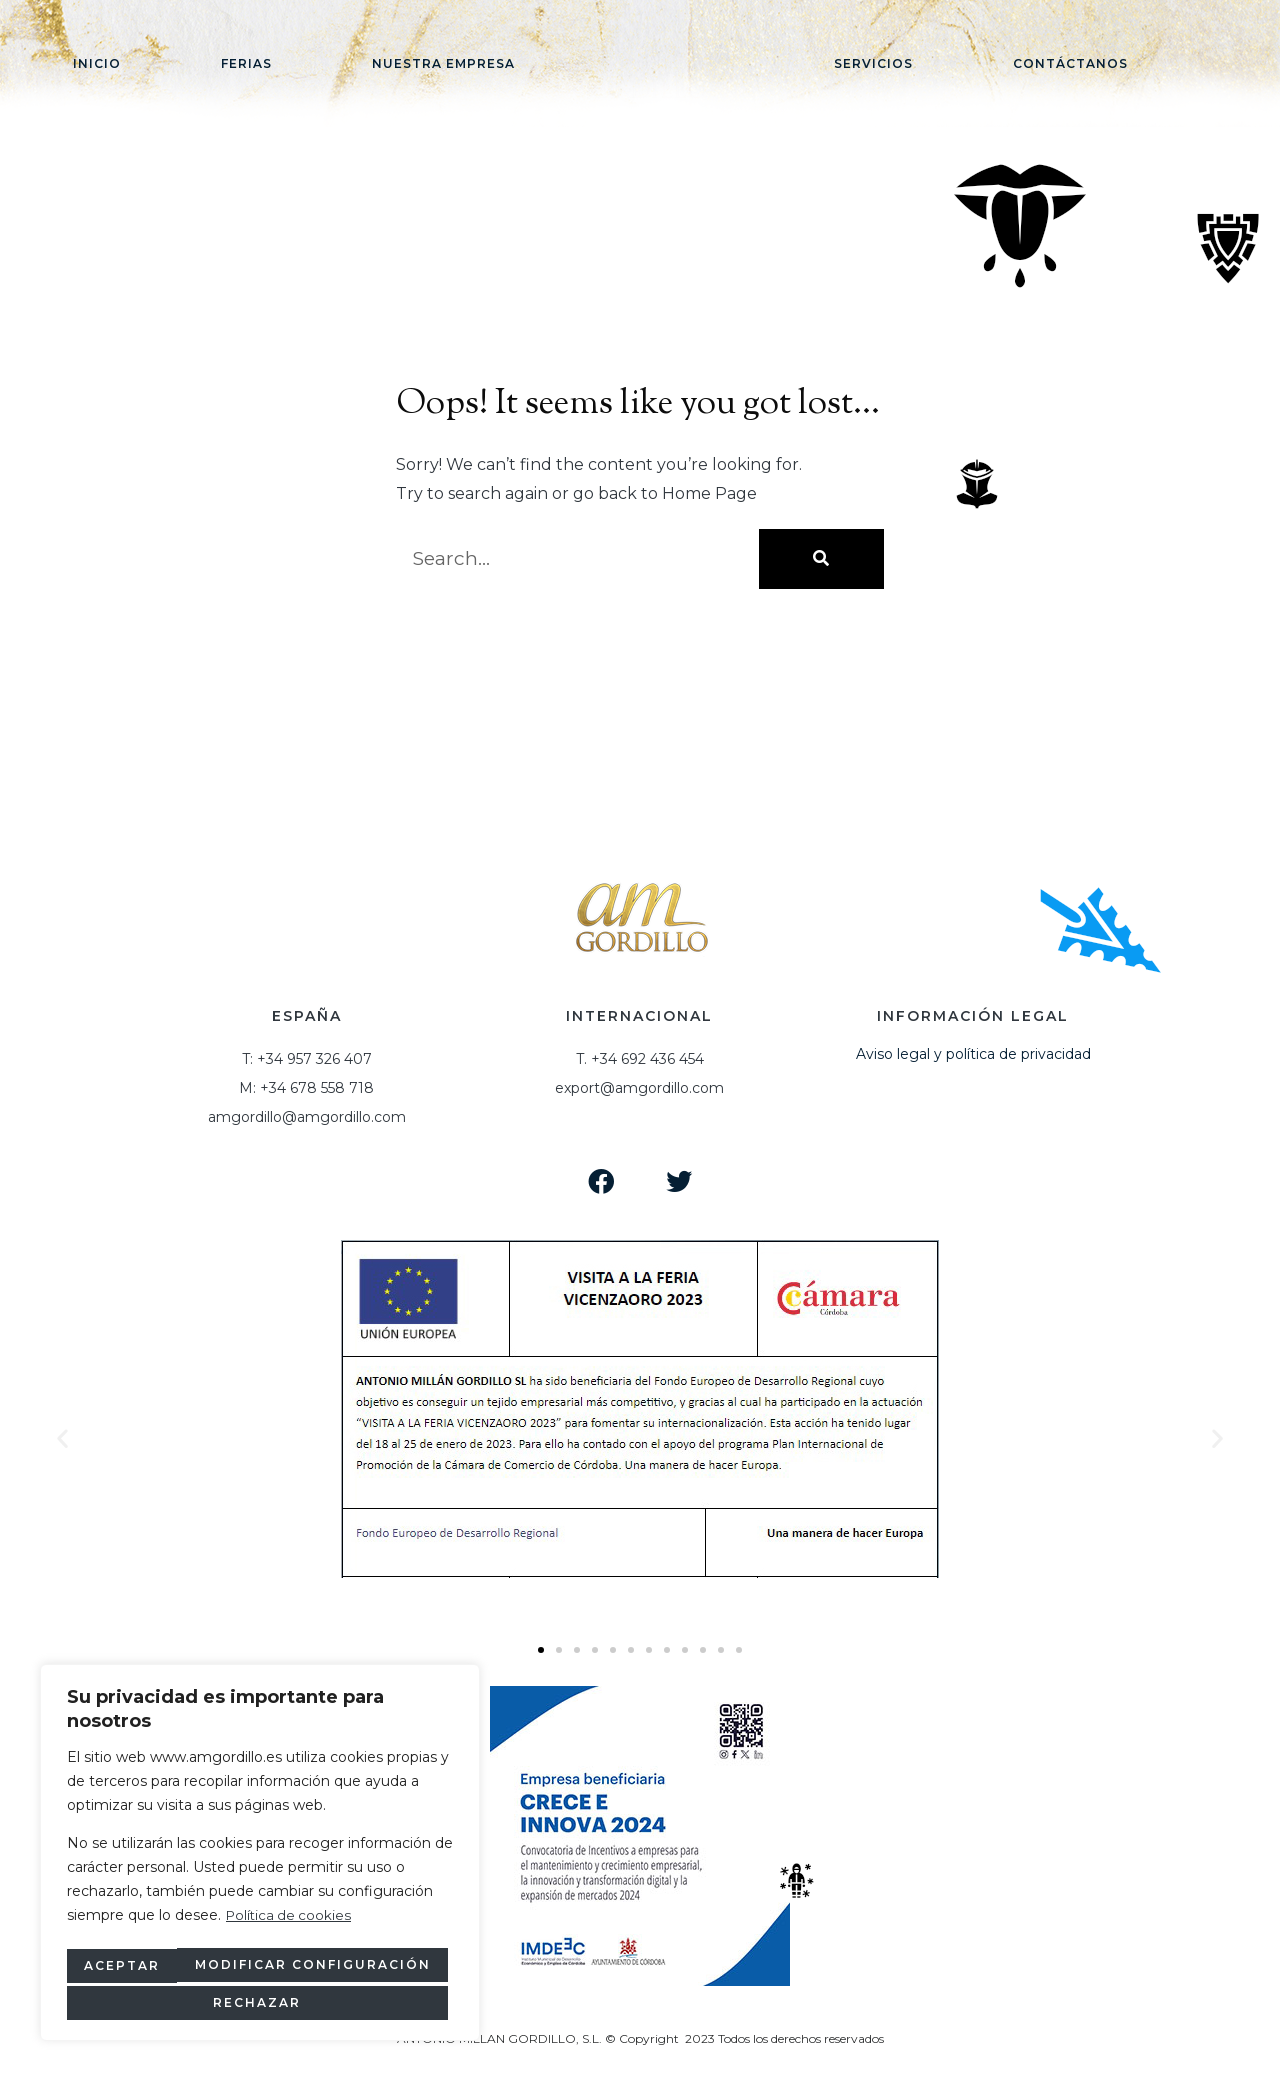 This screenshot has width=1280, height=2081. What do you see at coordinates (1020, 226) in the screenshot?
I see `select tongue or taste-related action in a game` at bounding box center [1020, 226].